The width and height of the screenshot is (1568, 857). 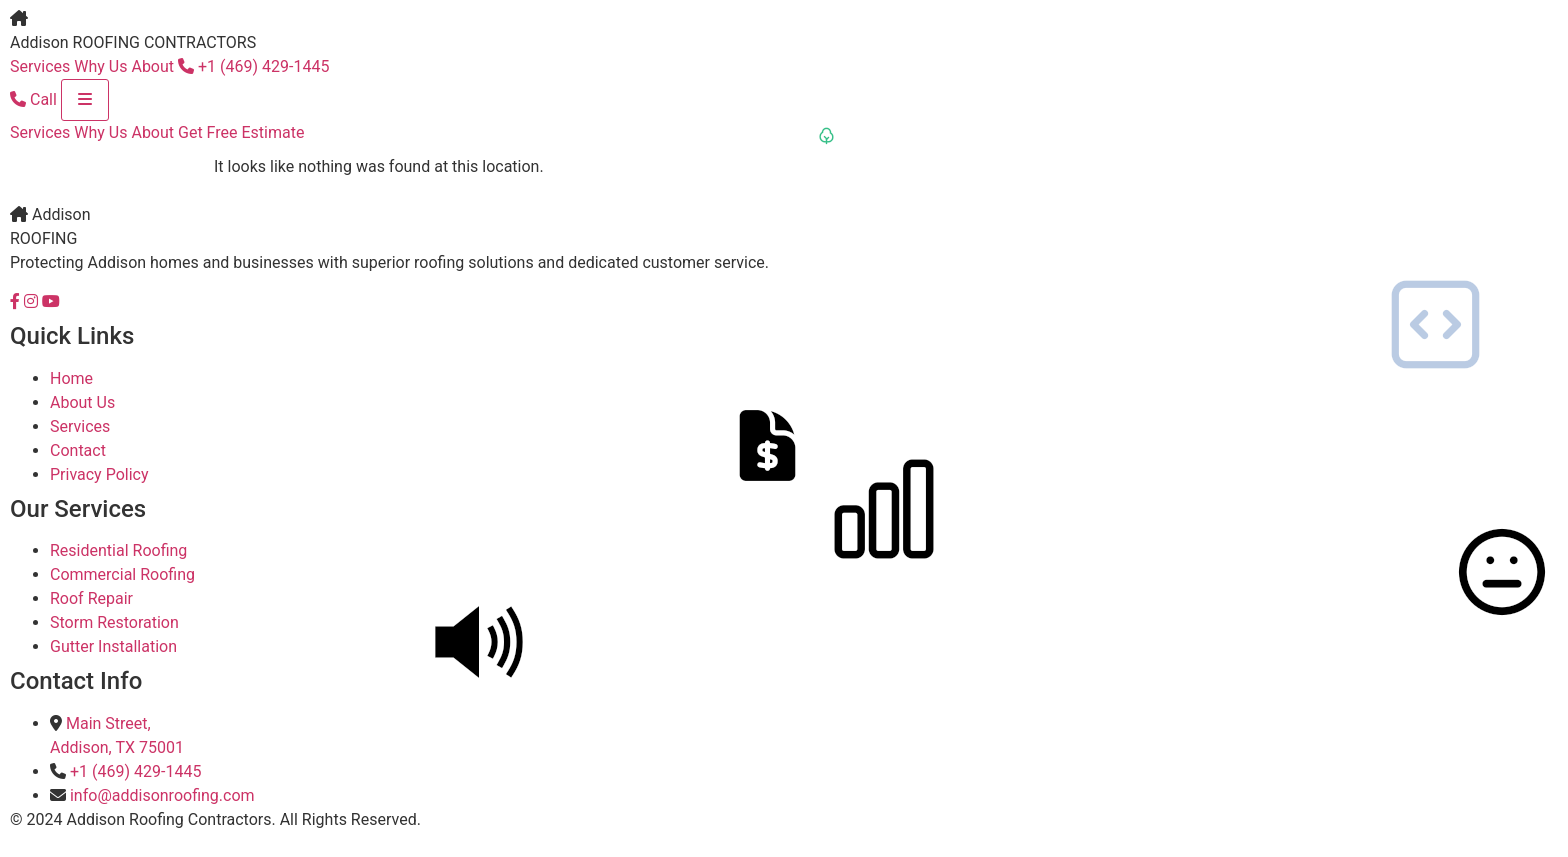 What do you see at coordinates (884, 509) in the screenshot?
I see `view analytics and statistics` at bounding box center [884, 509].